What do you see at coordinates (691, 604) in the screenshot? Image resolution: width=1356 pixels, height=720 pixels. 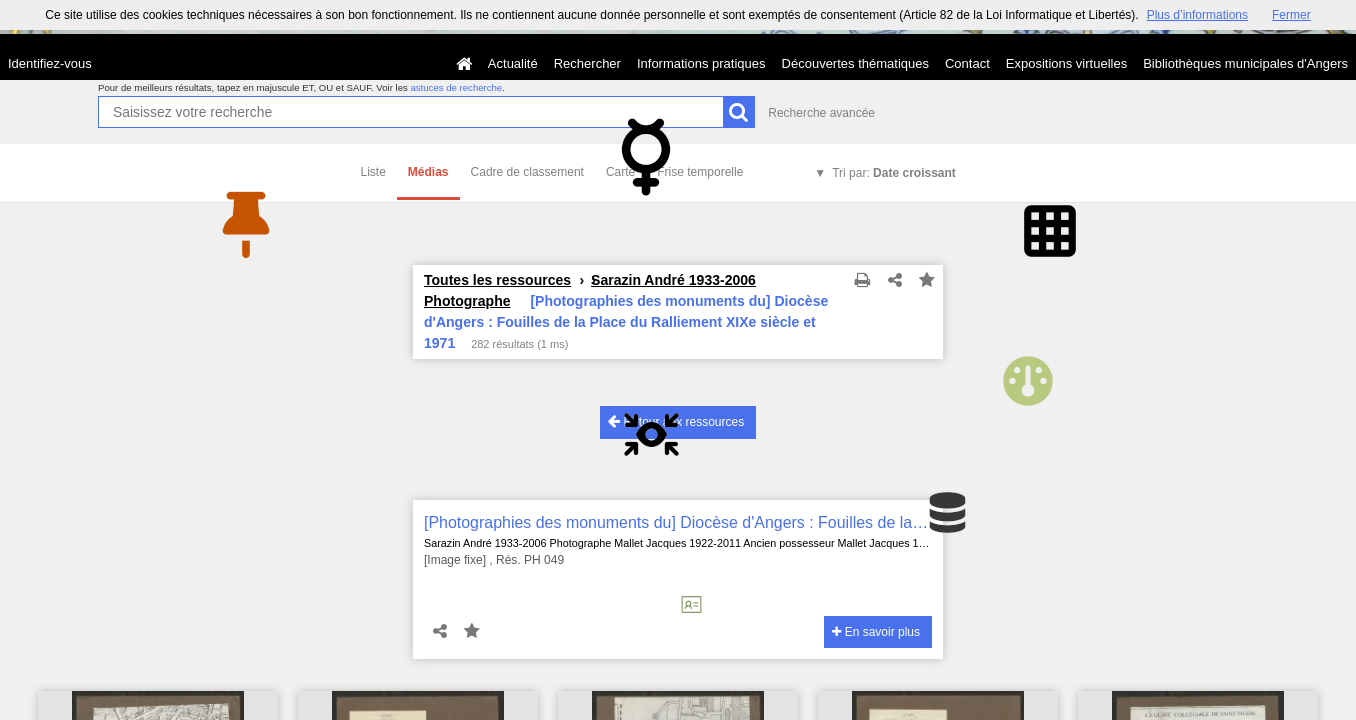 I see `view your profile or account information` at bounding box center [691, 604].